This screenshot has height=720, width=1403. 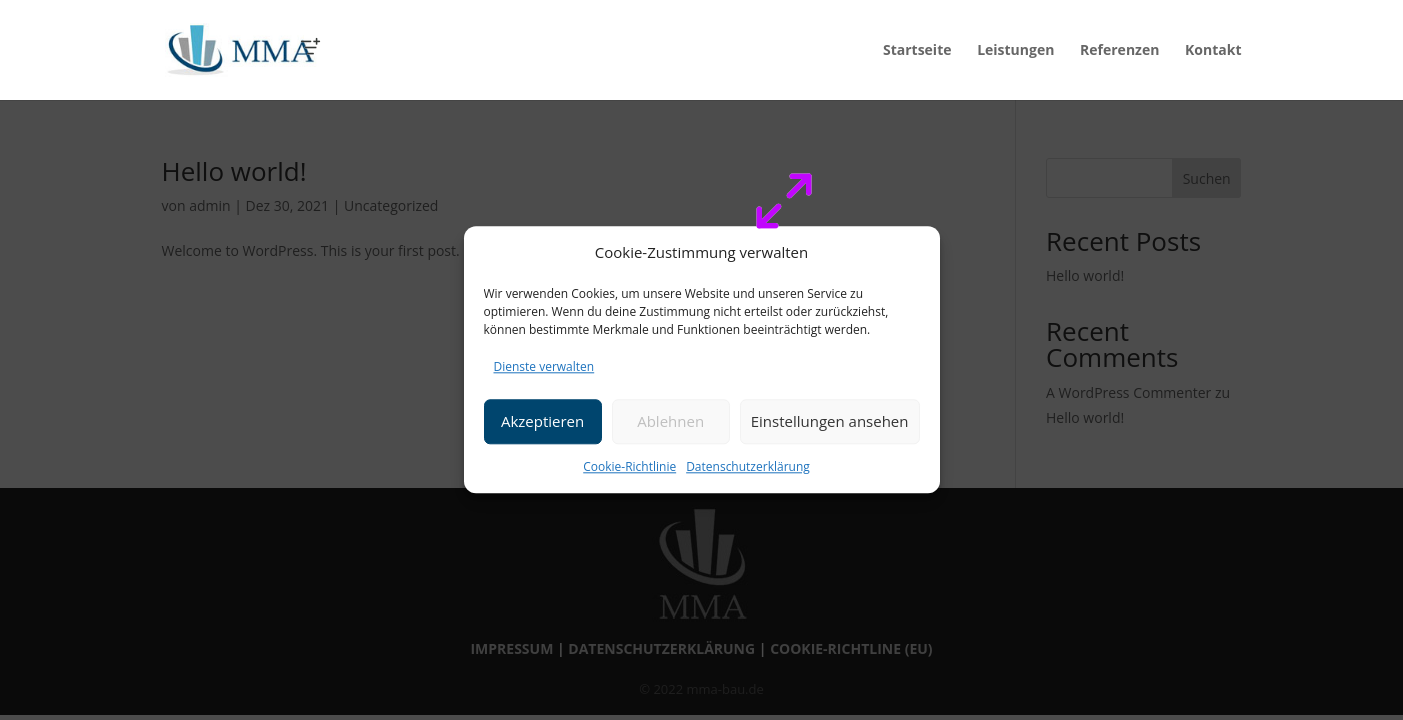 What do you see at coordinates (784, 201) in the screenshot?
I see `expand to fullscreen mode` at bounding box center [784, 201].